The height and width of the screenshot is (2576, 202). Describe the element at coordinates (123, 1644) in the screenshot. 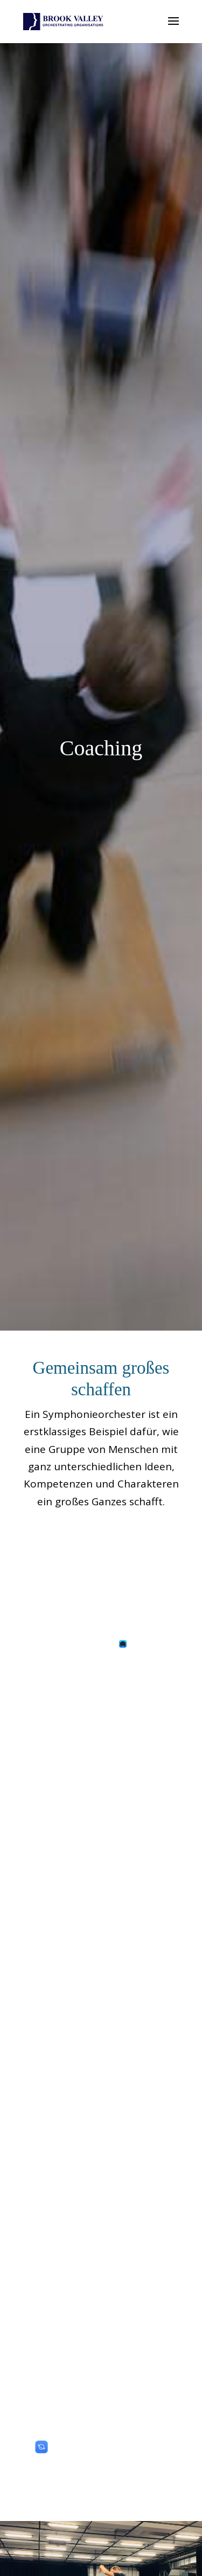

I see `launch redream dreamcast emulator` at that location.